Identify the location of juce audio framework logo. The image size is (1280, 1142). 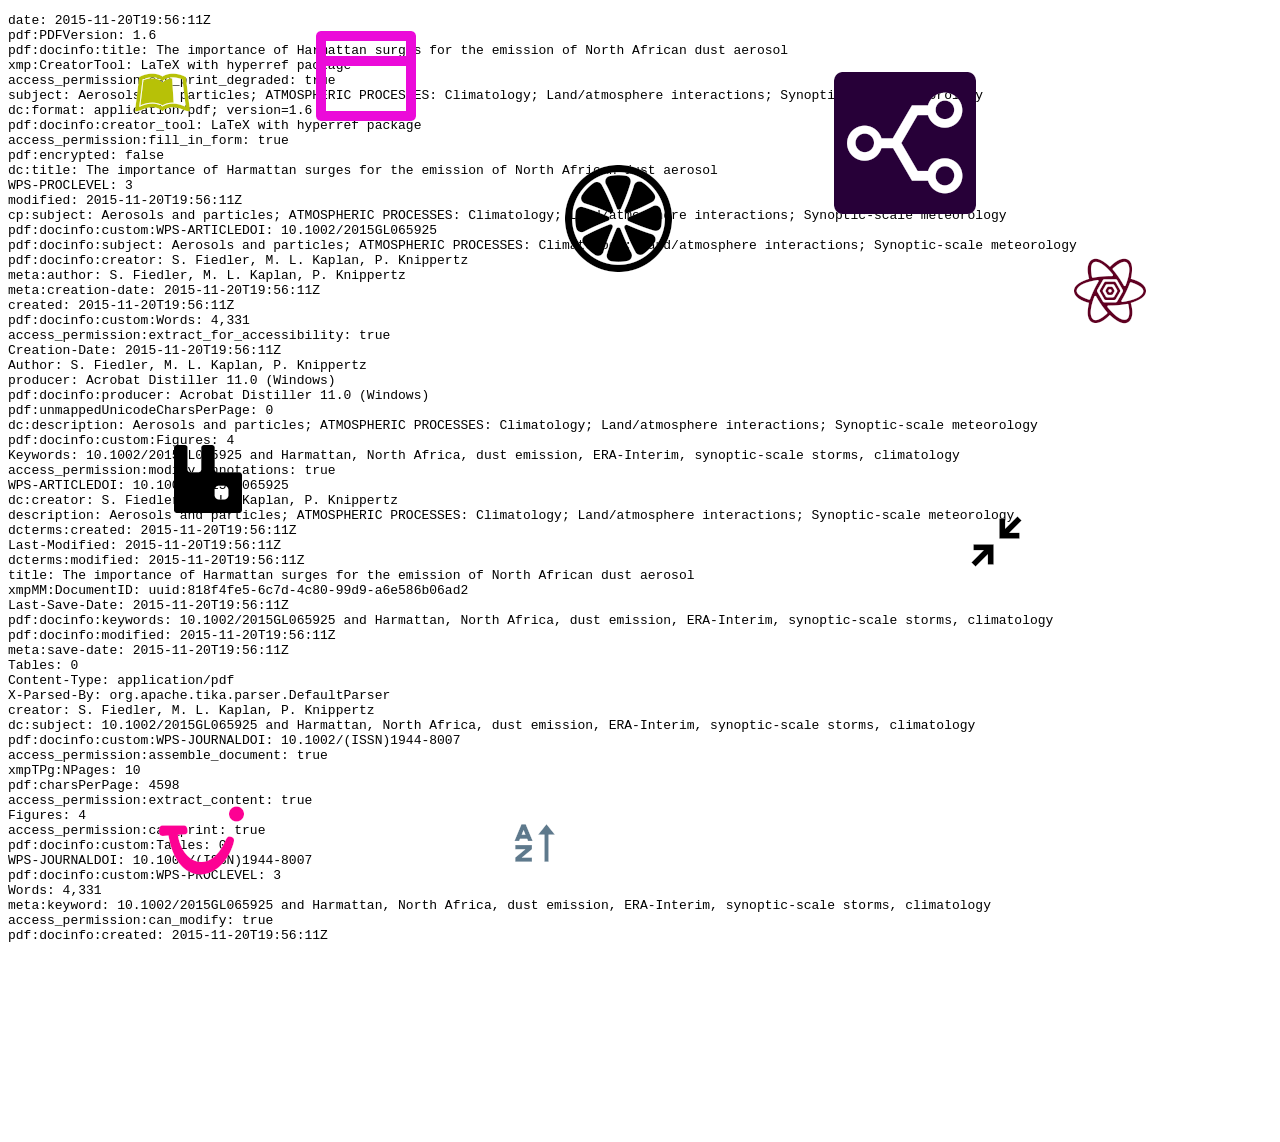
(618, 218).